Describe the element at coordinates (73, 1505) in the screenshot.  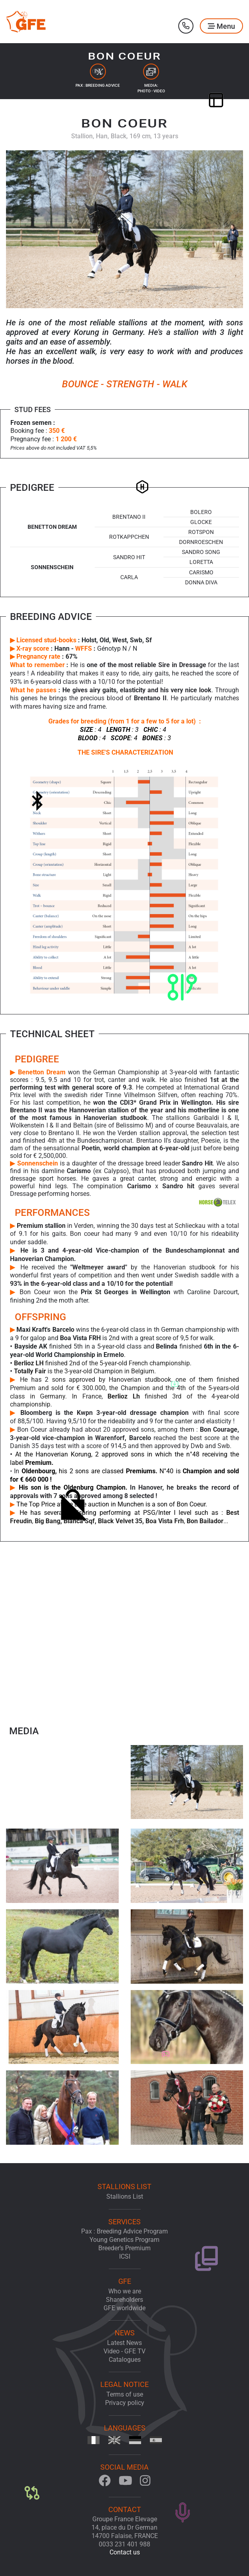
I see `indicates connection is not encrypted or secure` at that location.